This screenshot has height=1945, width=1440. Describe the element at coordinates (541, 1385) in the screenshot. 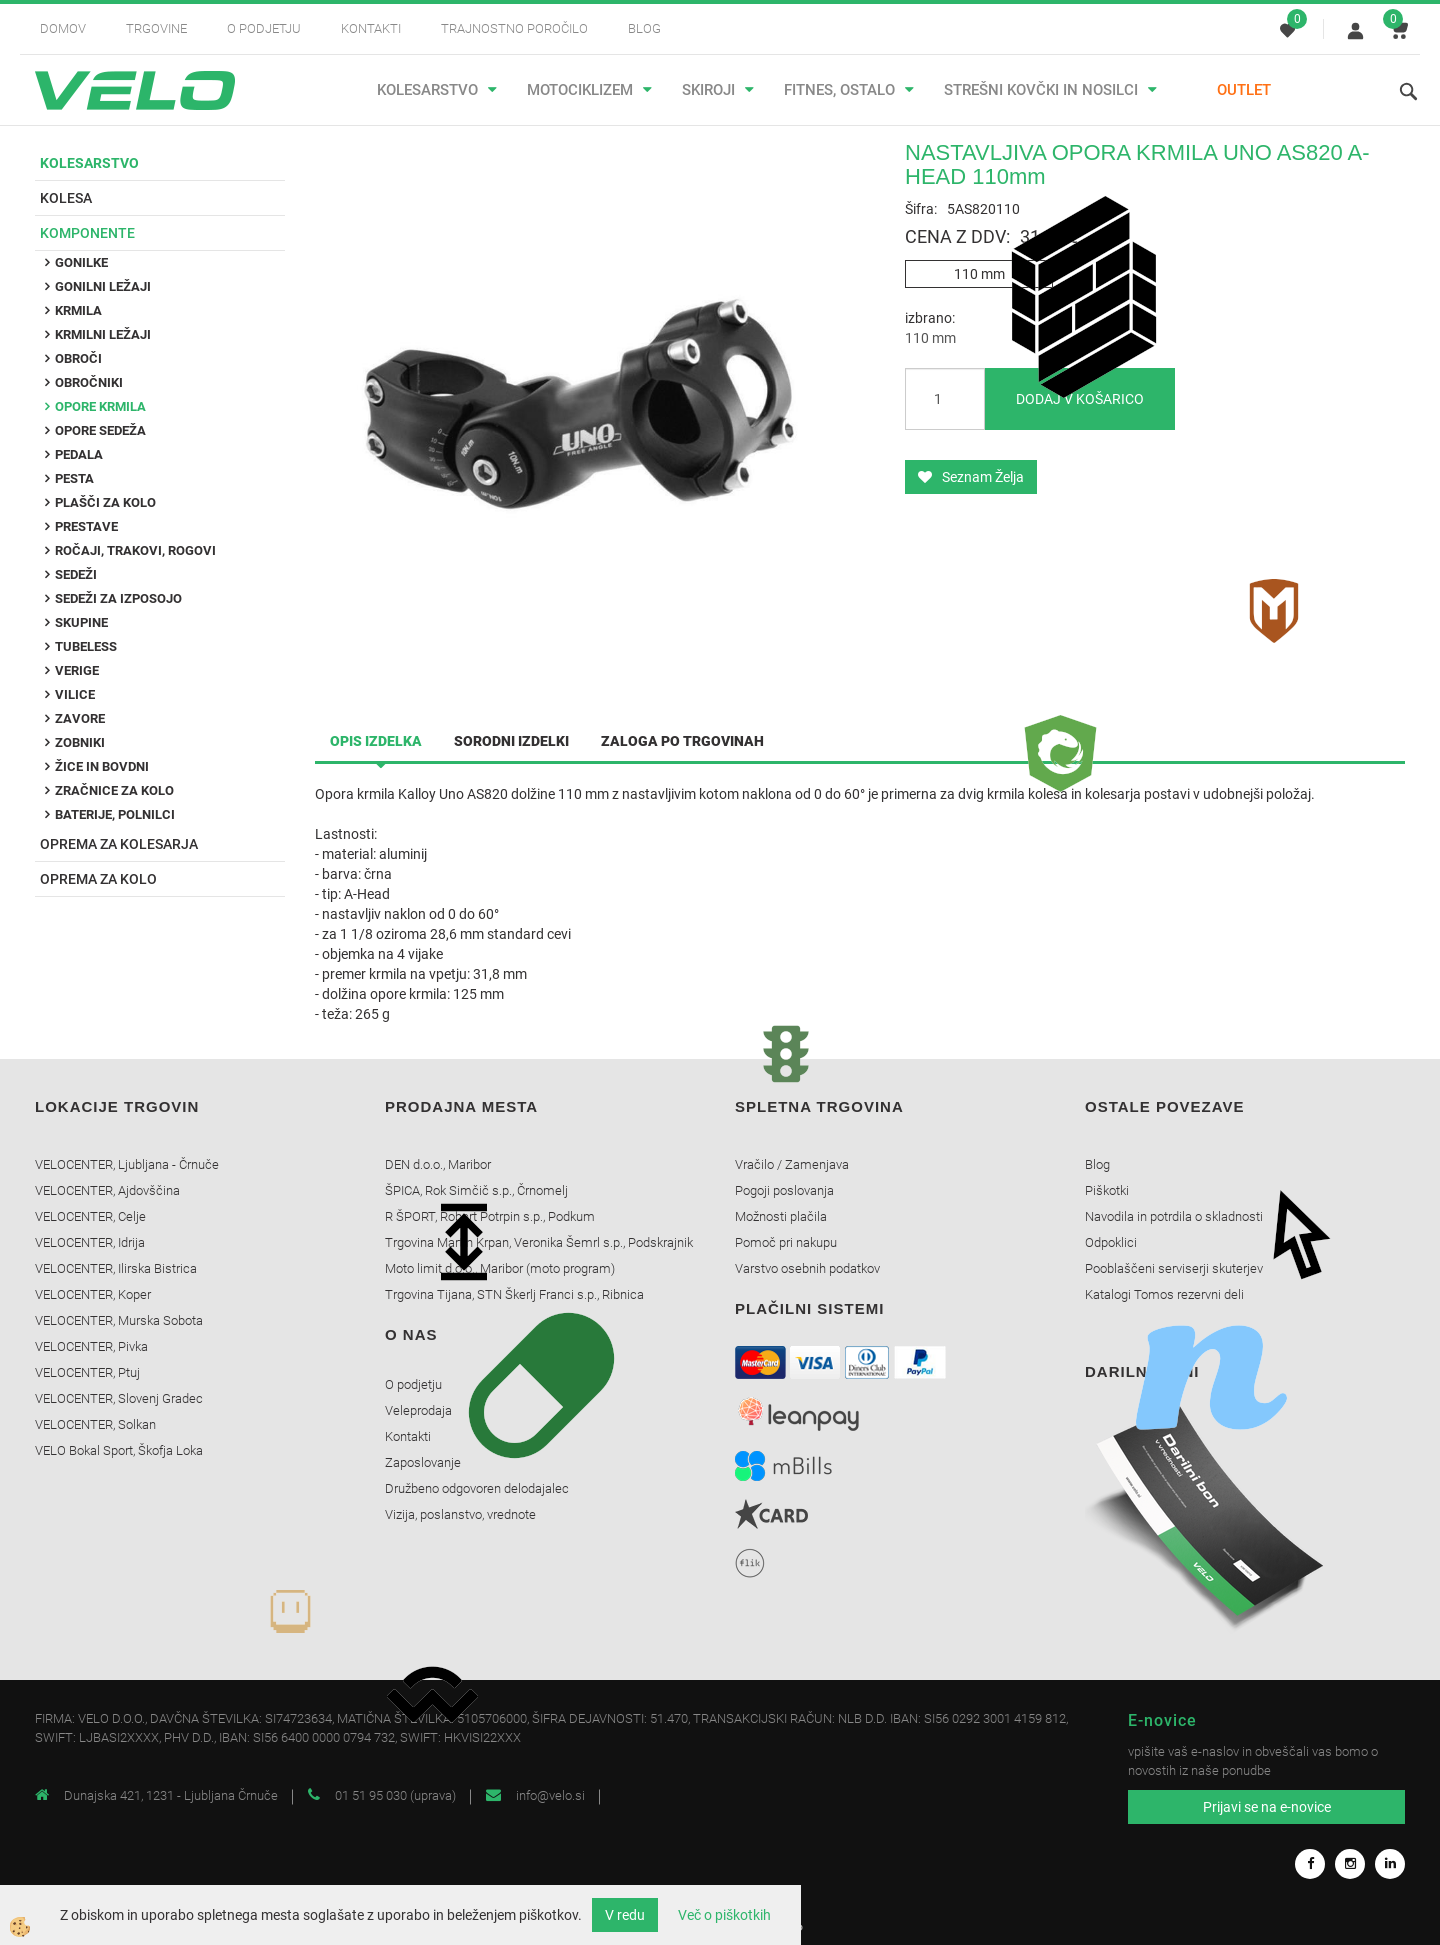

I see `access medication or pharmacy features` at that location.